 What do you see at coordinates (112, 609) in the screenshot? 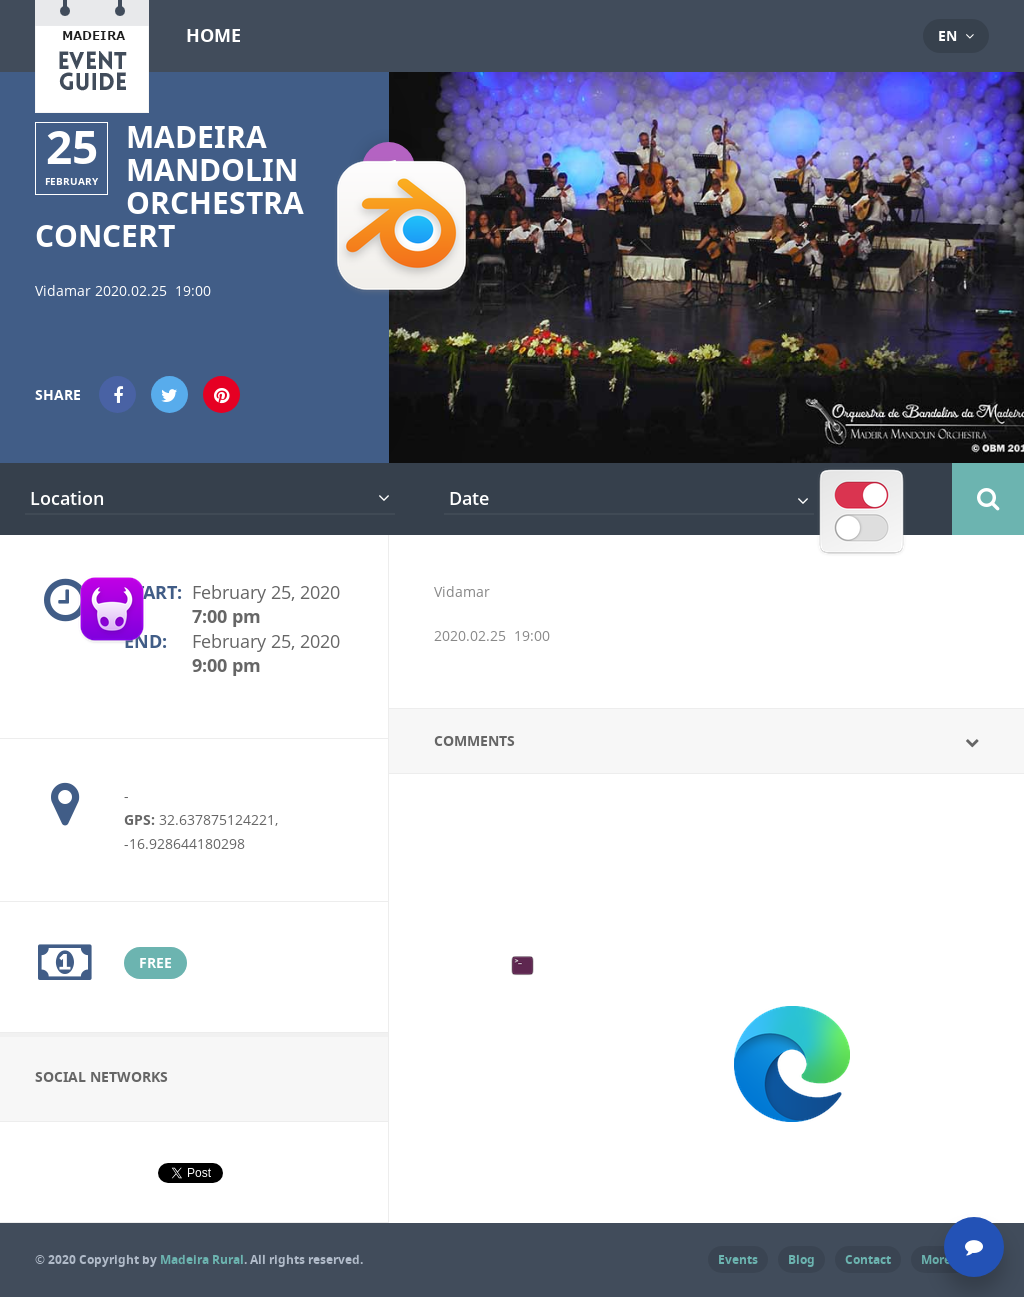
I see `launch hollow knight game` at bounding box center [112, 609].